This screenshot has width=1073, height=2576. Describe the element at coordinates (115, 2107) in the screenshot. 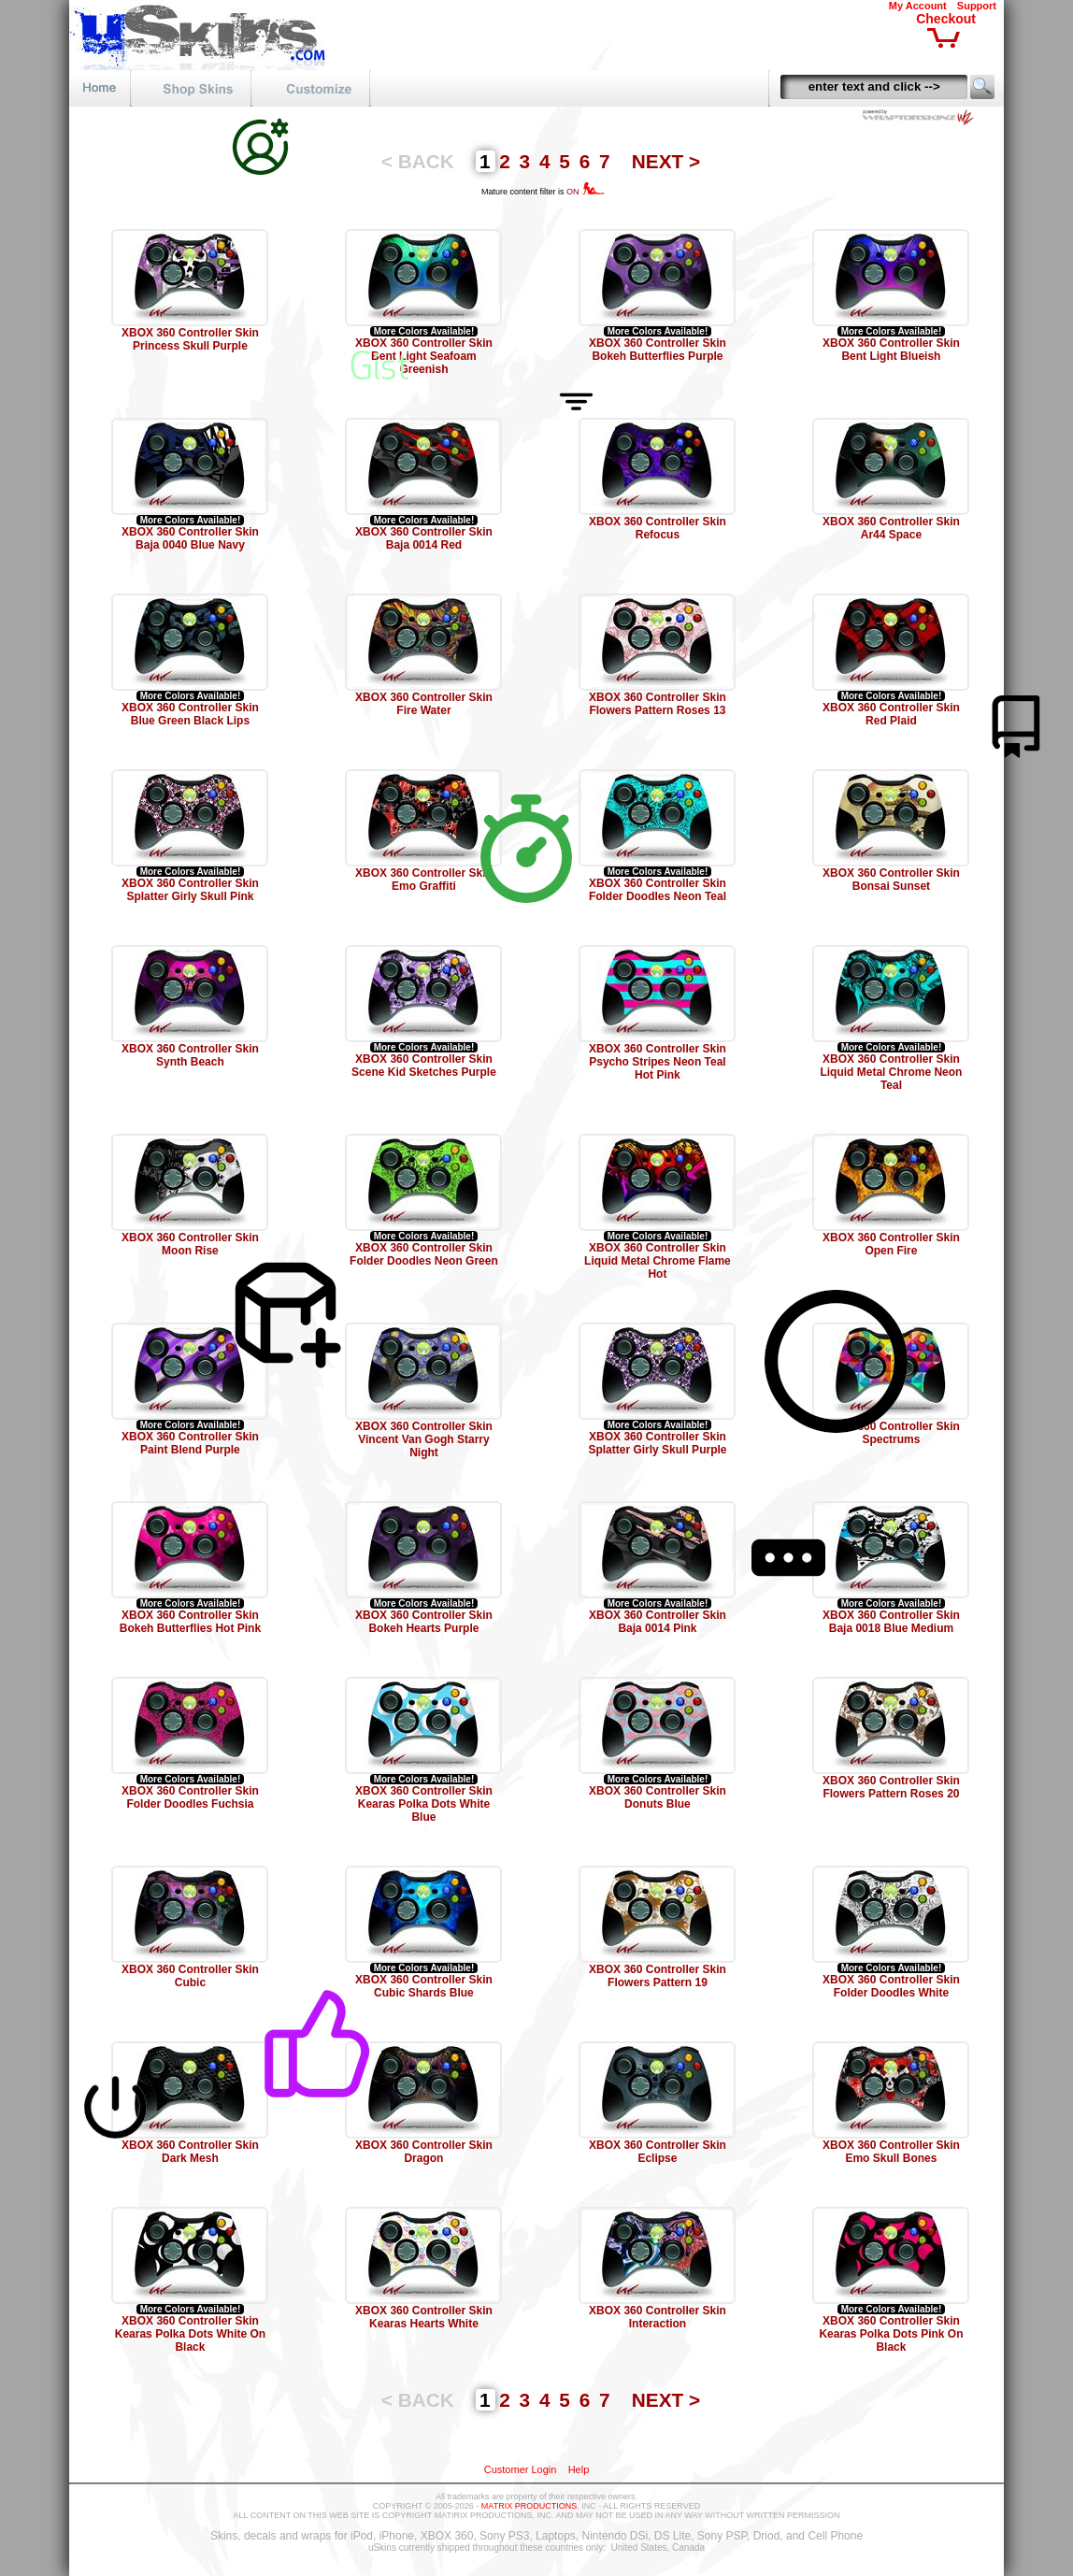

I see `power on or off the device` at that location.